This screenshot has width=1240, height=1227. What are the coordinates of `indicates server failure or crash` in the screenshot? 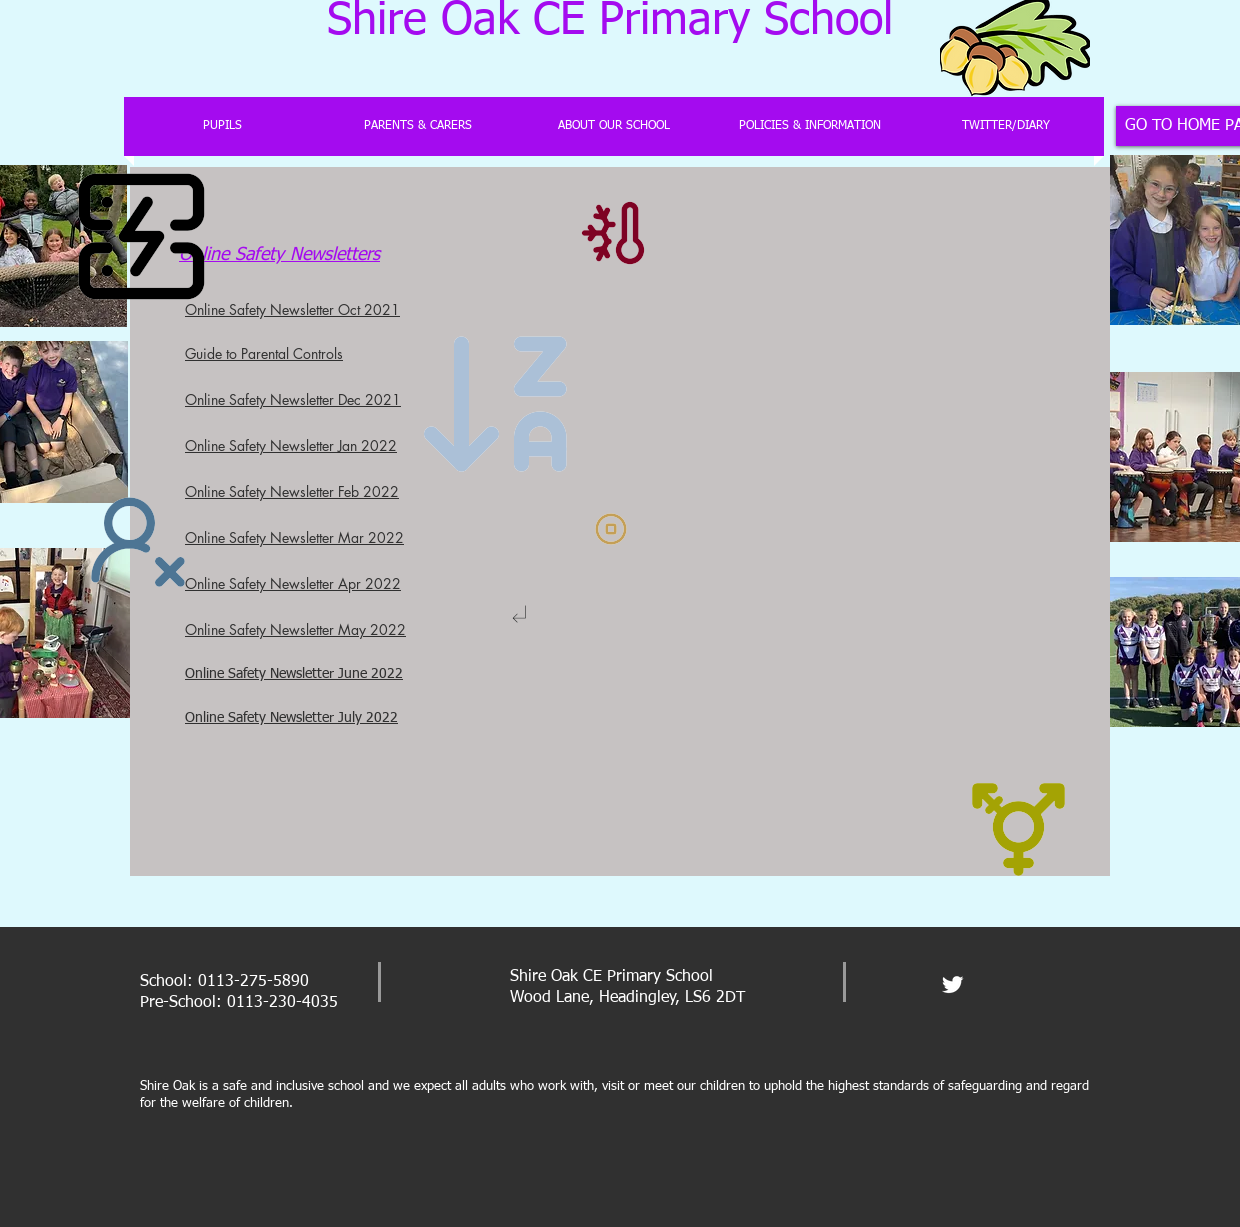 It's located at (141, 236).